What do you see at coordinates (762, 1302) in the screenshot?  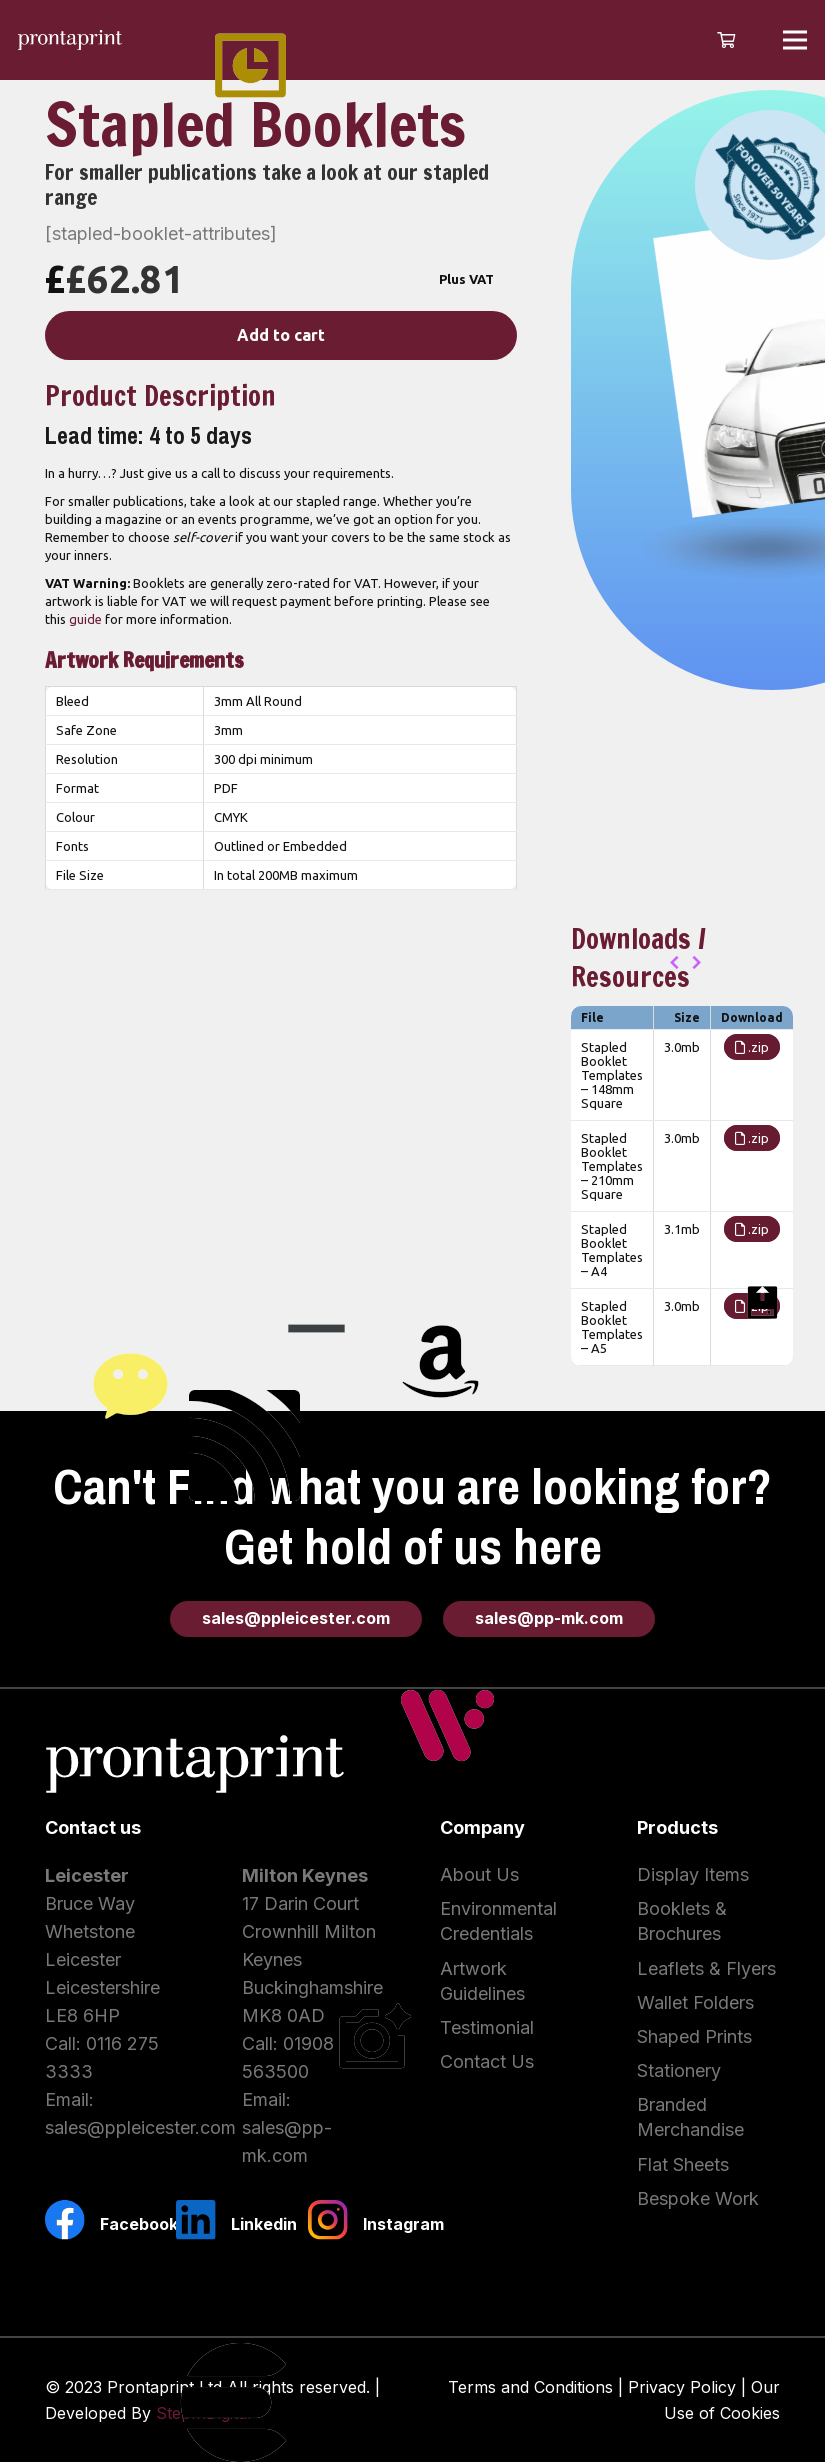 I see `uninstall an application` at bounding box center [762, 1302].